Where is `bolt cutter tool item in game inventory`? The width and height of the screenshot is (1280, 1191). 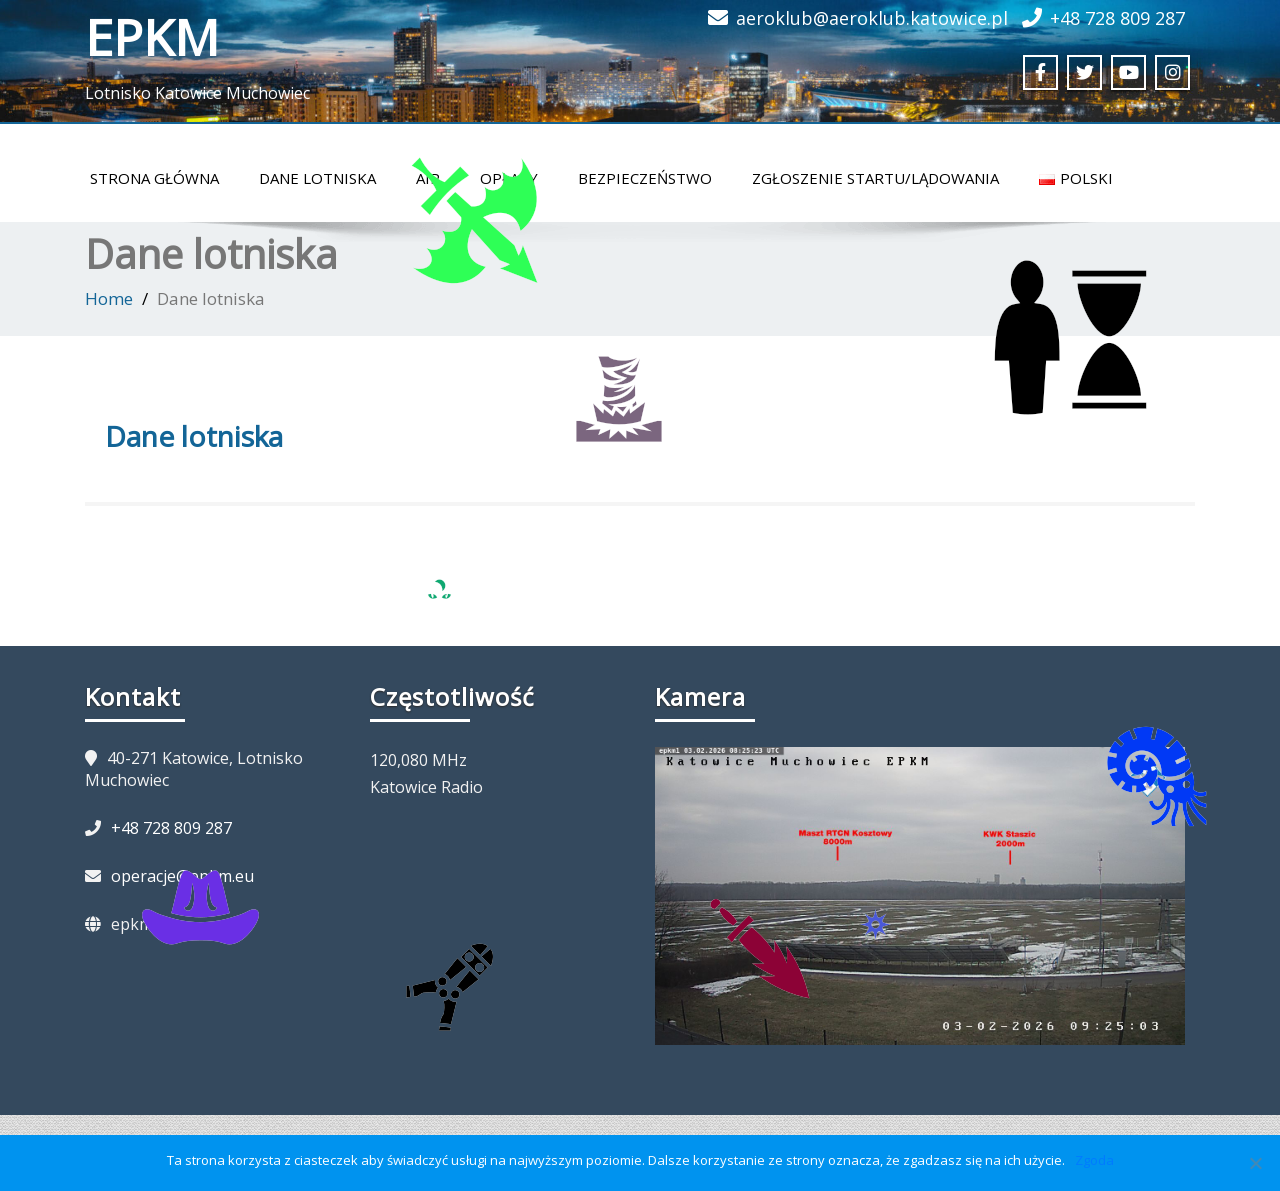 bolt cutter tool item in game inventory is located at coordinates (450, 986).